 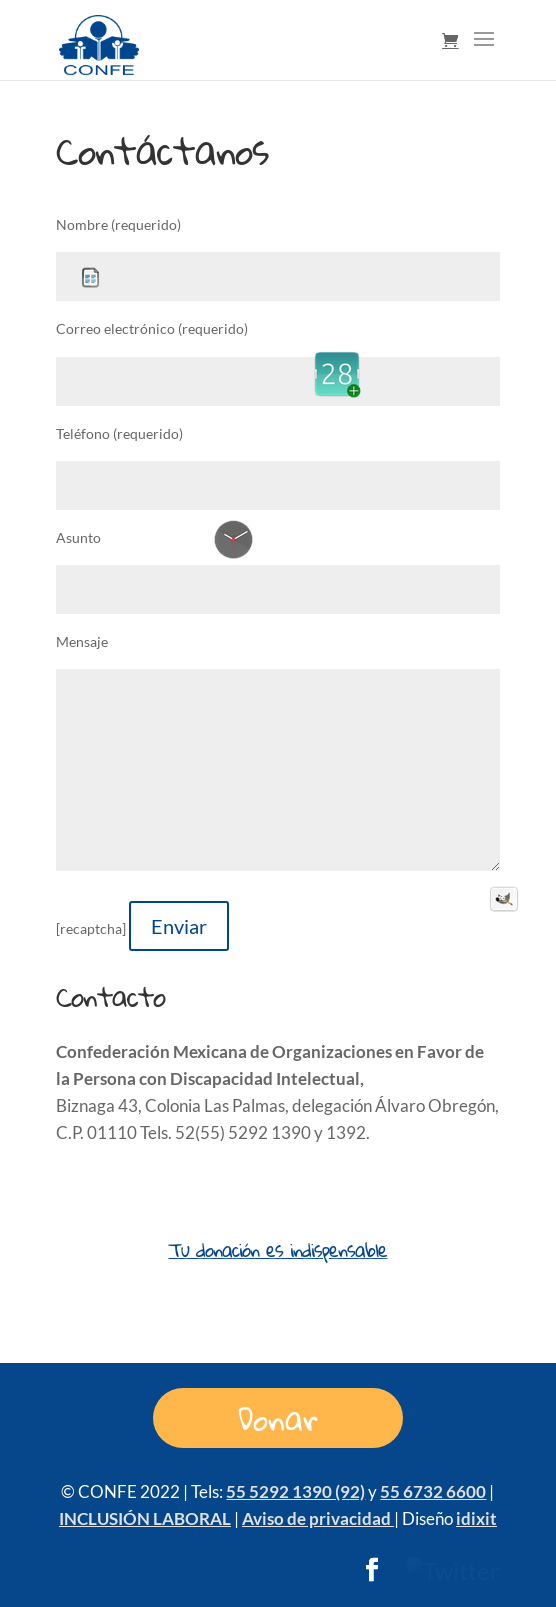 I want to click on create a new calendar appointment, so click(x=337, y=374).